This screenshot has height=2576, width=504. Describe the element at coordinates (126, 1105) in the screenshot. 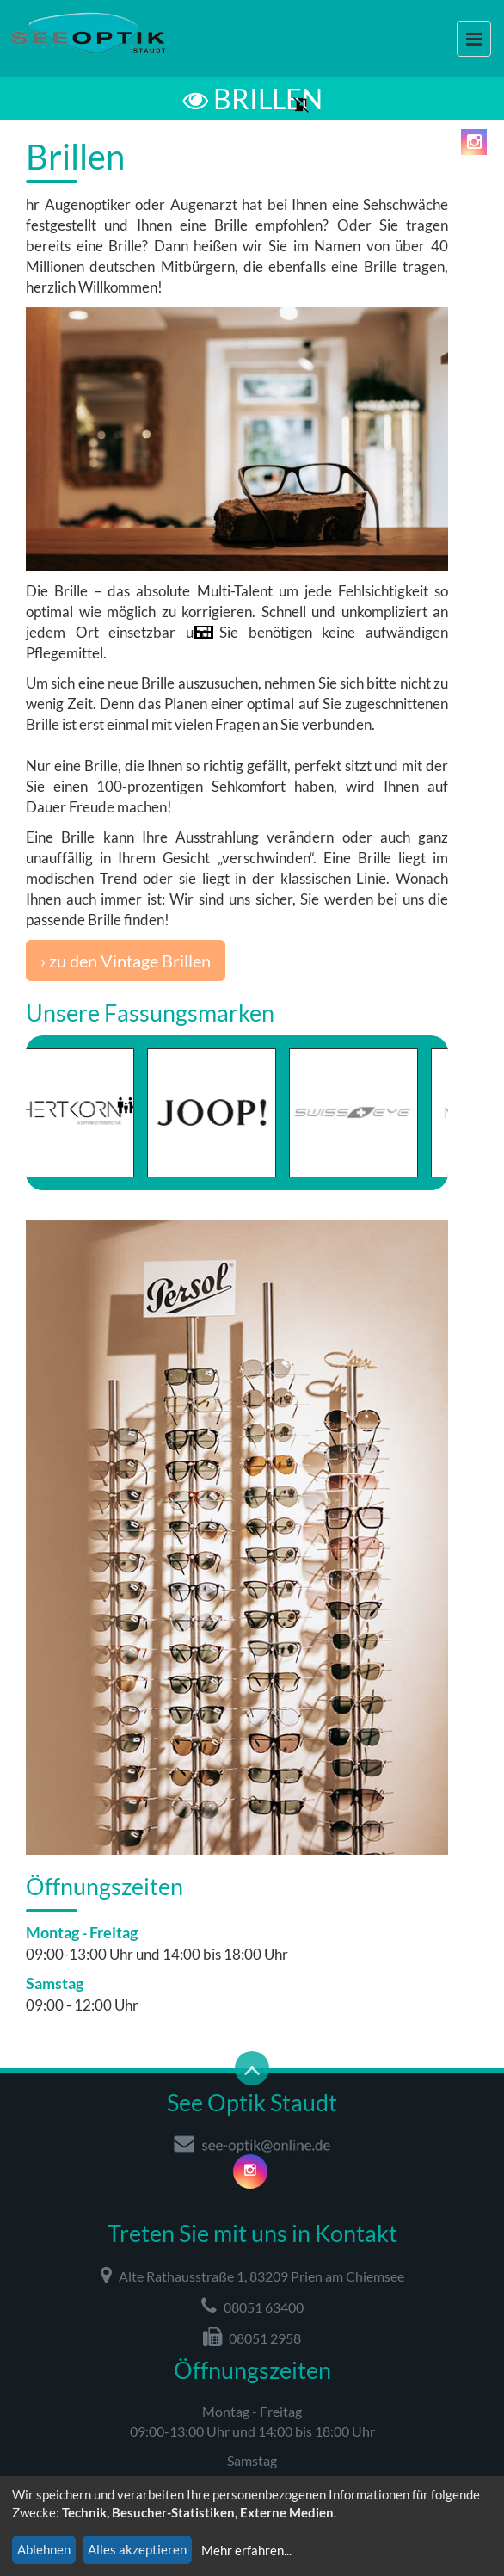

I see `indicates family restroom facility nearby` at that location.